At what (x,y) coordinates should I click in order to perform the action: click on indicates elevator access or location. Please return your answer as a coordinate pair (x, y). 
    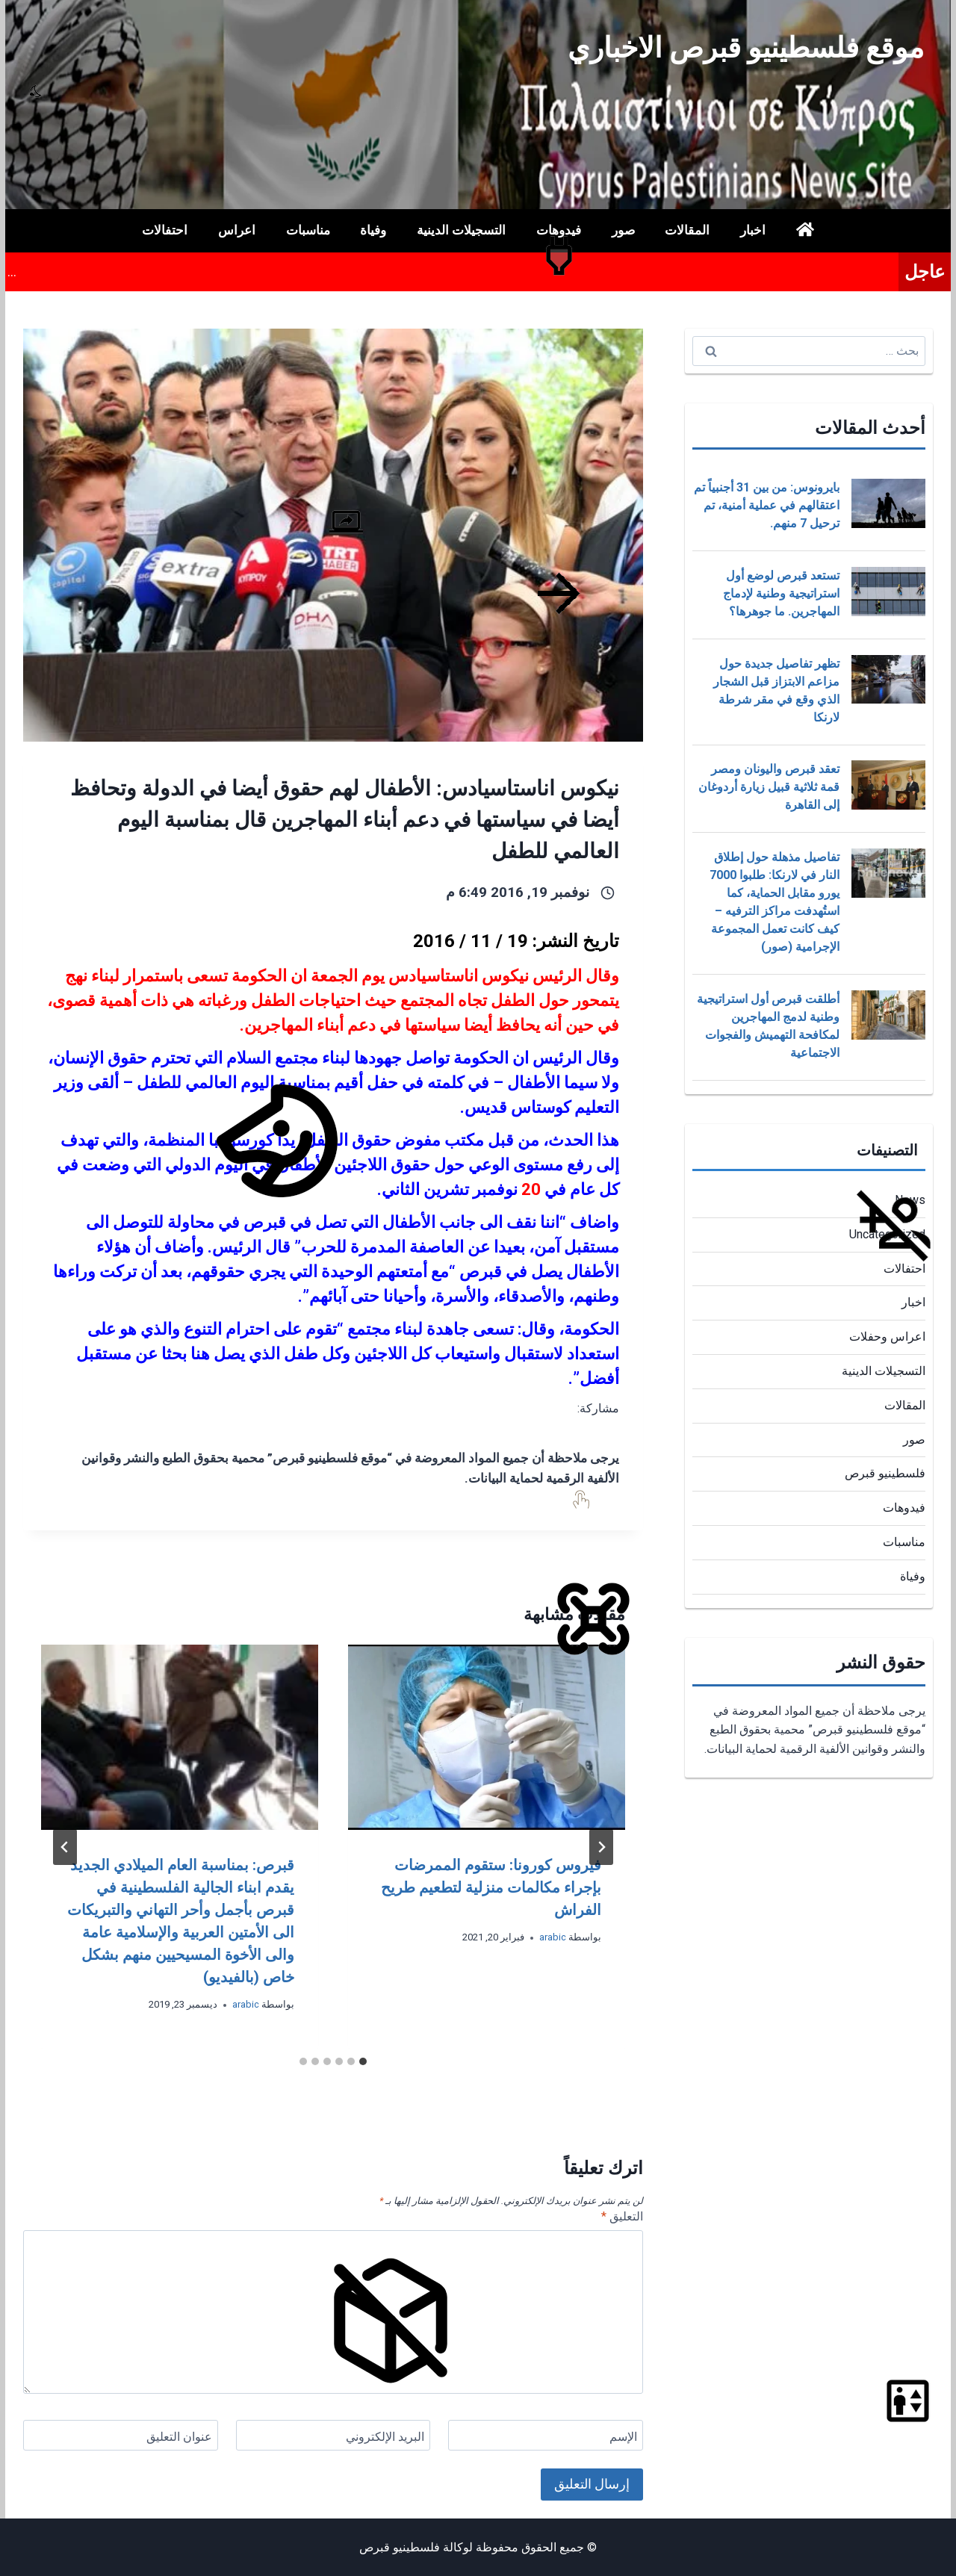
    Looking at the image, I should click on (907, 2400).